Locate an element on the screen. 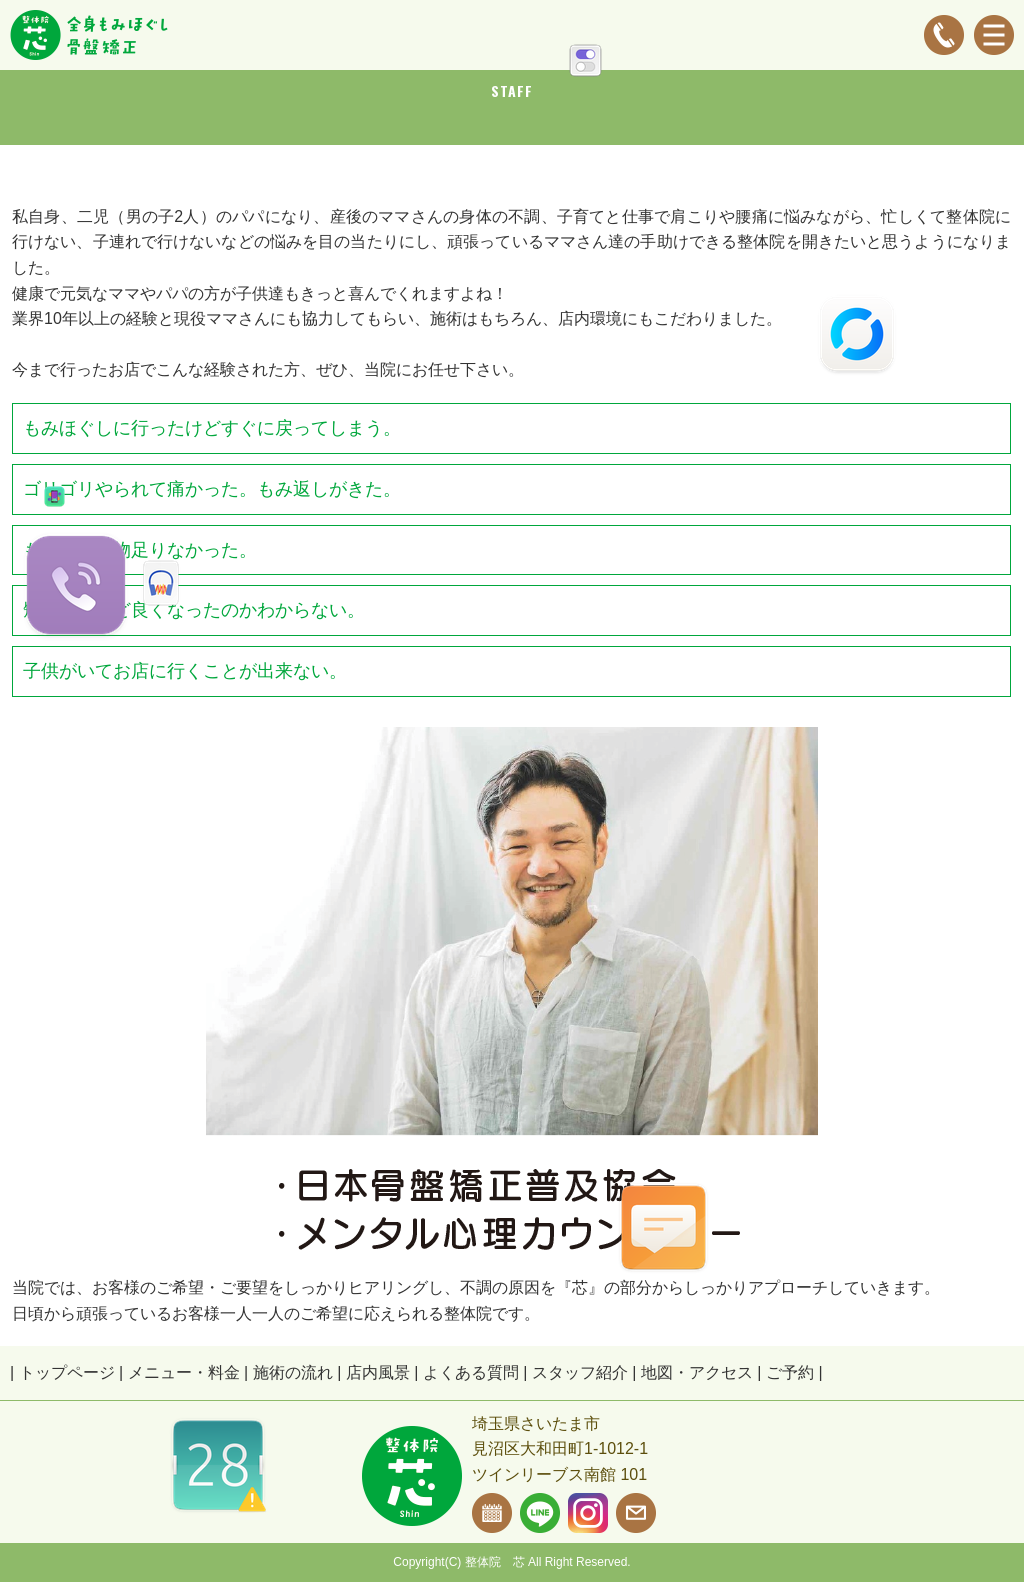 The width and height of the screenshot is (1024, 1582). open empathy messaging app is located at coordinates (663, 1227).